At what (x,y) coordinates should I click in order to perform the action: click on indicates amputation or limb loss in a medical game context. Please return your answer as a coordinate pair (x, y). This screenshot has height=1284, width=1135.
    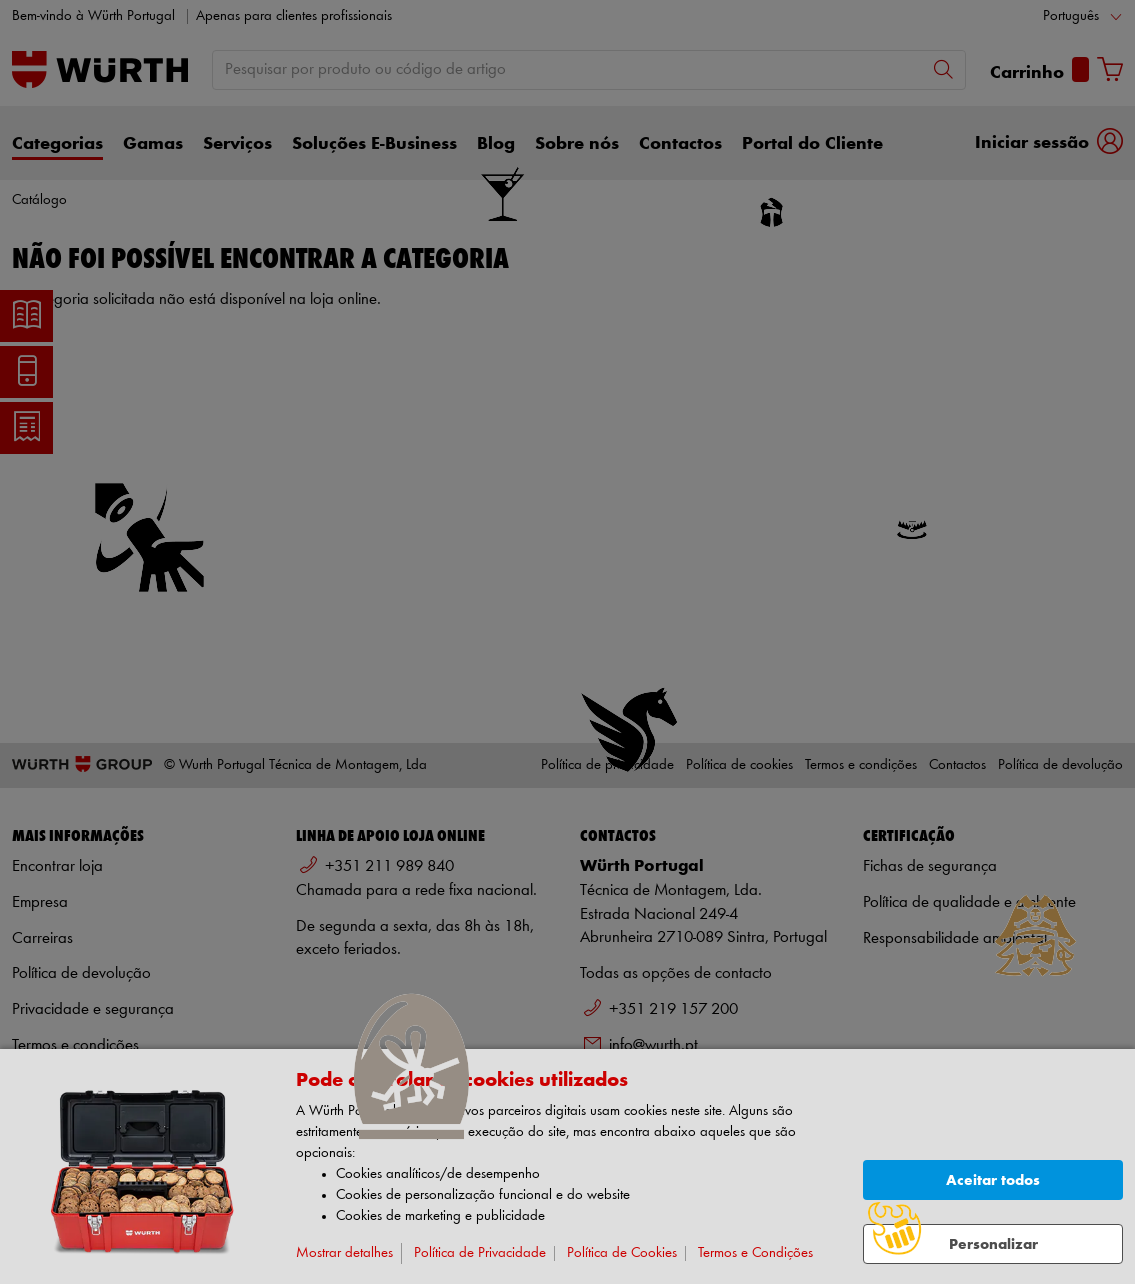
    Looking at the image, I should click on (149, 537).